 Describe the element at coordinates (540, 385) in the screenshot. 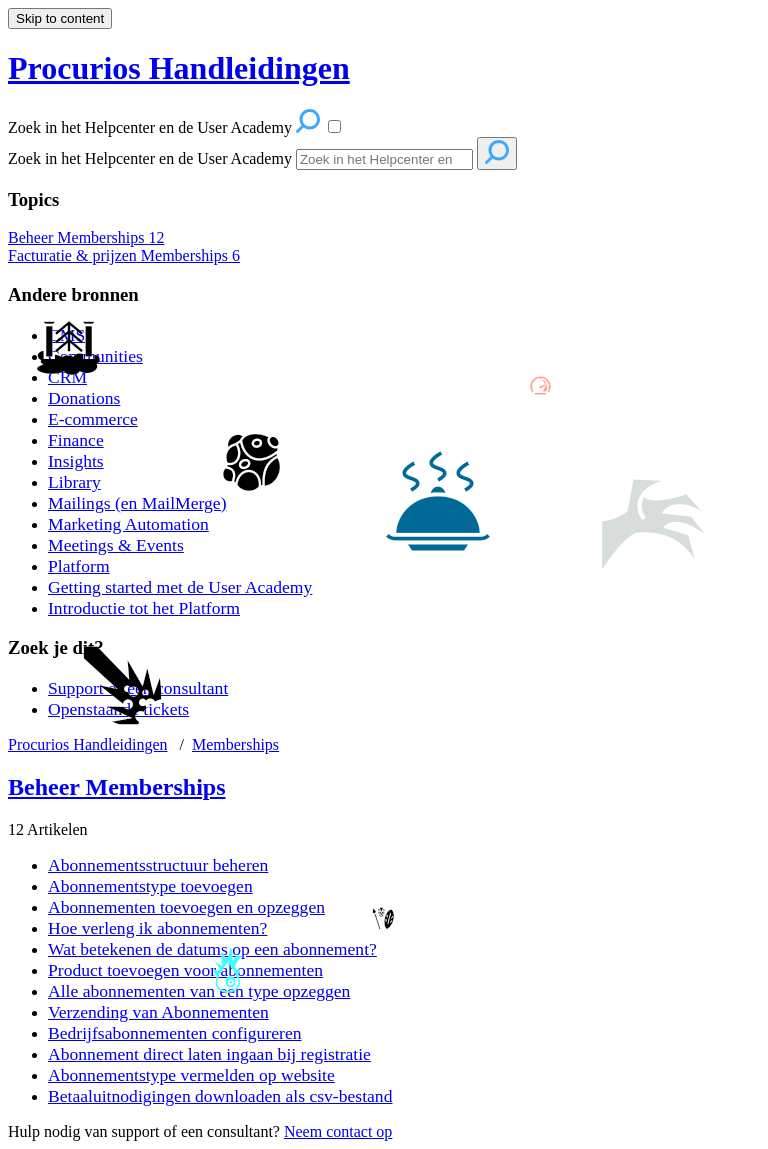

I see `view speed or performance metrics` at that location.